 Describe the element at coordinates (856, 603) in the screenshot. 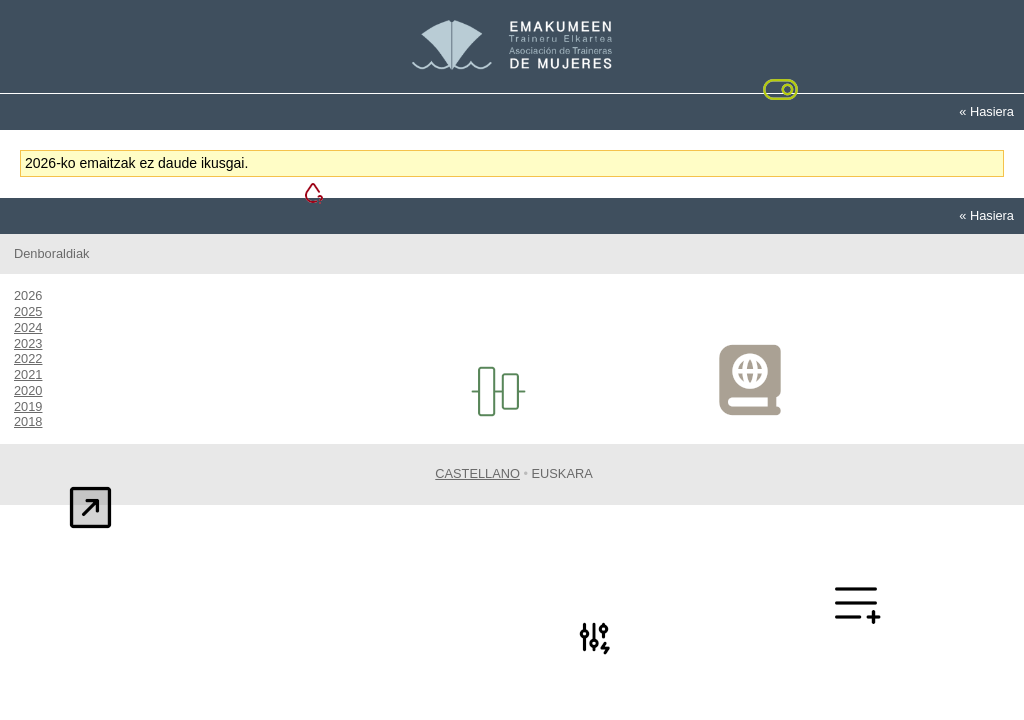

I see `add a new item to the list` at that location.